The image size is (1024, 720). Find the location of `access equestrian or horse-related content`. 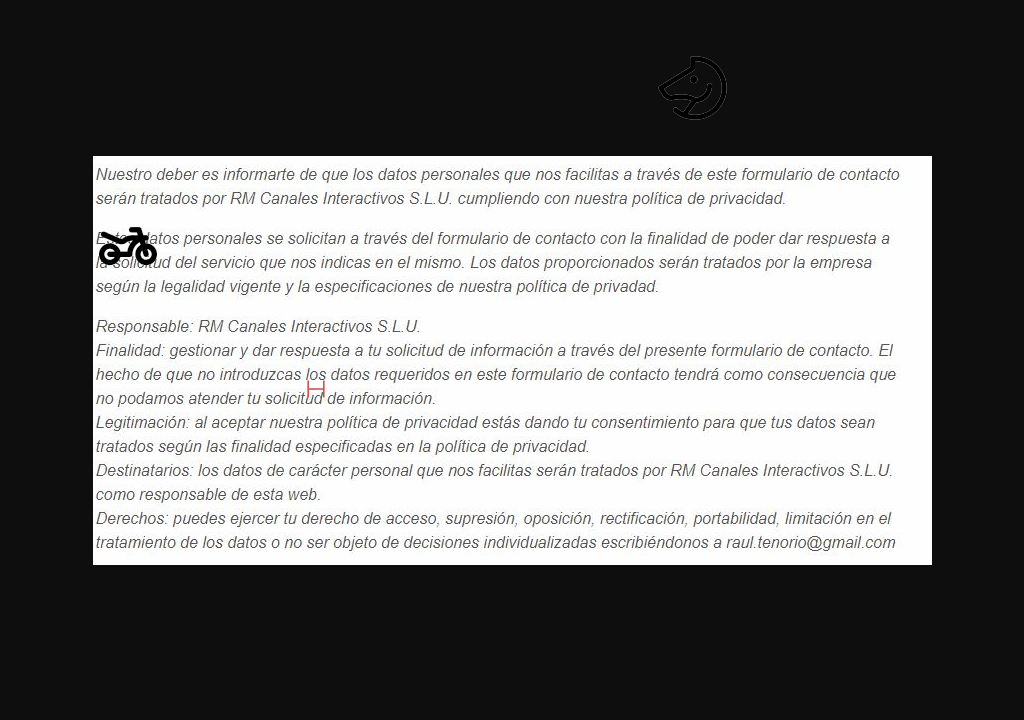

access equestrian or horse-related content is located at coordinates (695, 88).